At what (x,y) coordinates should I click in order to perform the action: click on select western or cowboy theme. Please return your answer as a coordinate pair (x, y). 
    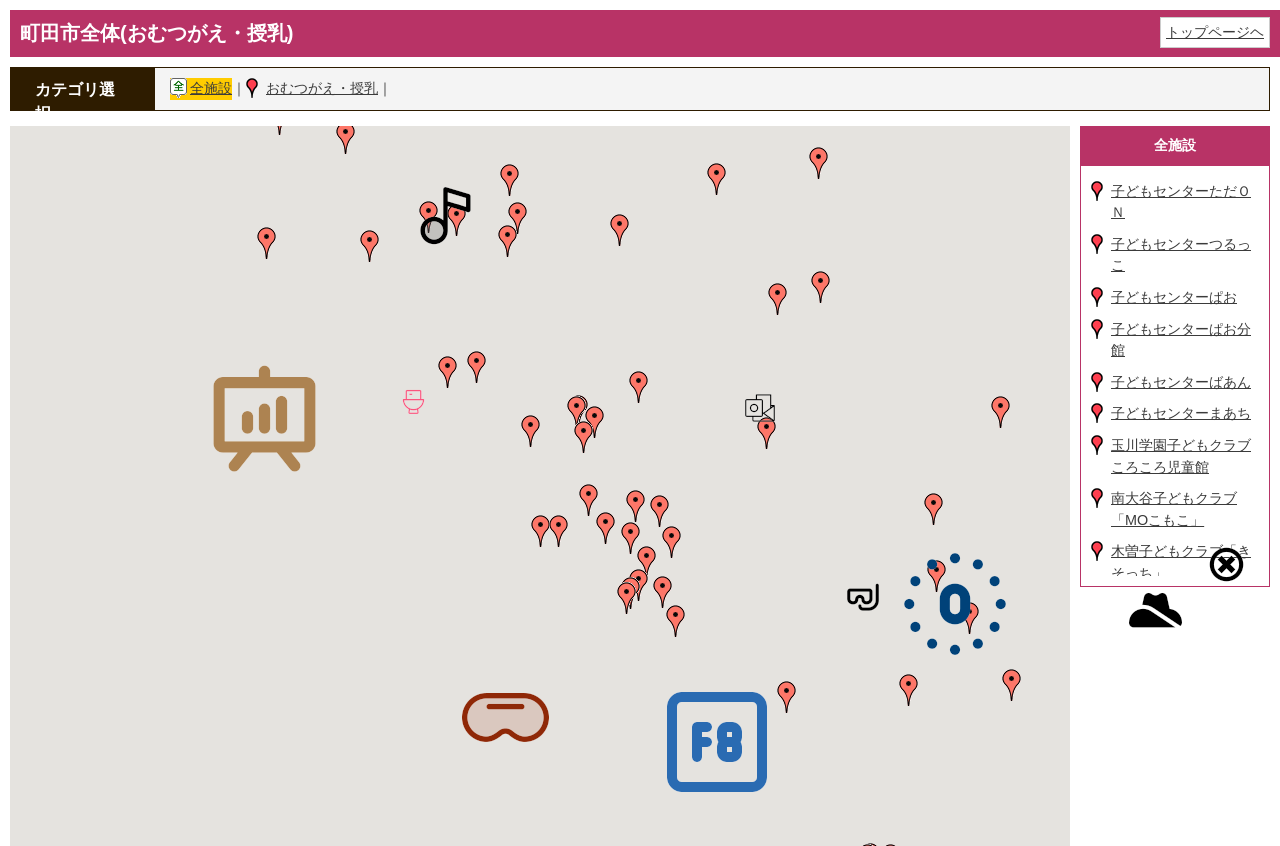
    Looking at the image, I should click on (1155, 611).